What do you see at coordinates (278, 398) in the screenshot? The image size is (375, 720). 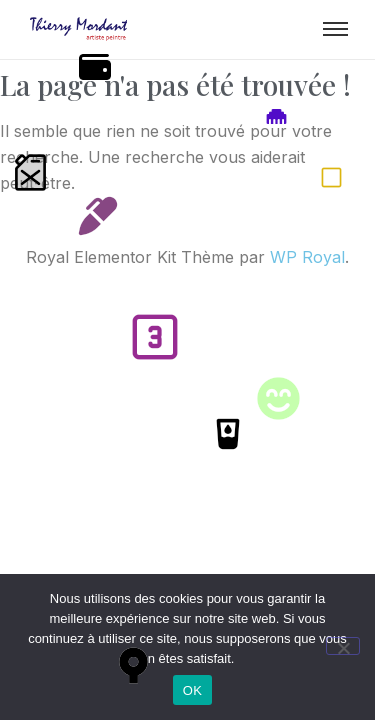 I see `add a positive reaction or emoji` at bounding box center [278, 398].